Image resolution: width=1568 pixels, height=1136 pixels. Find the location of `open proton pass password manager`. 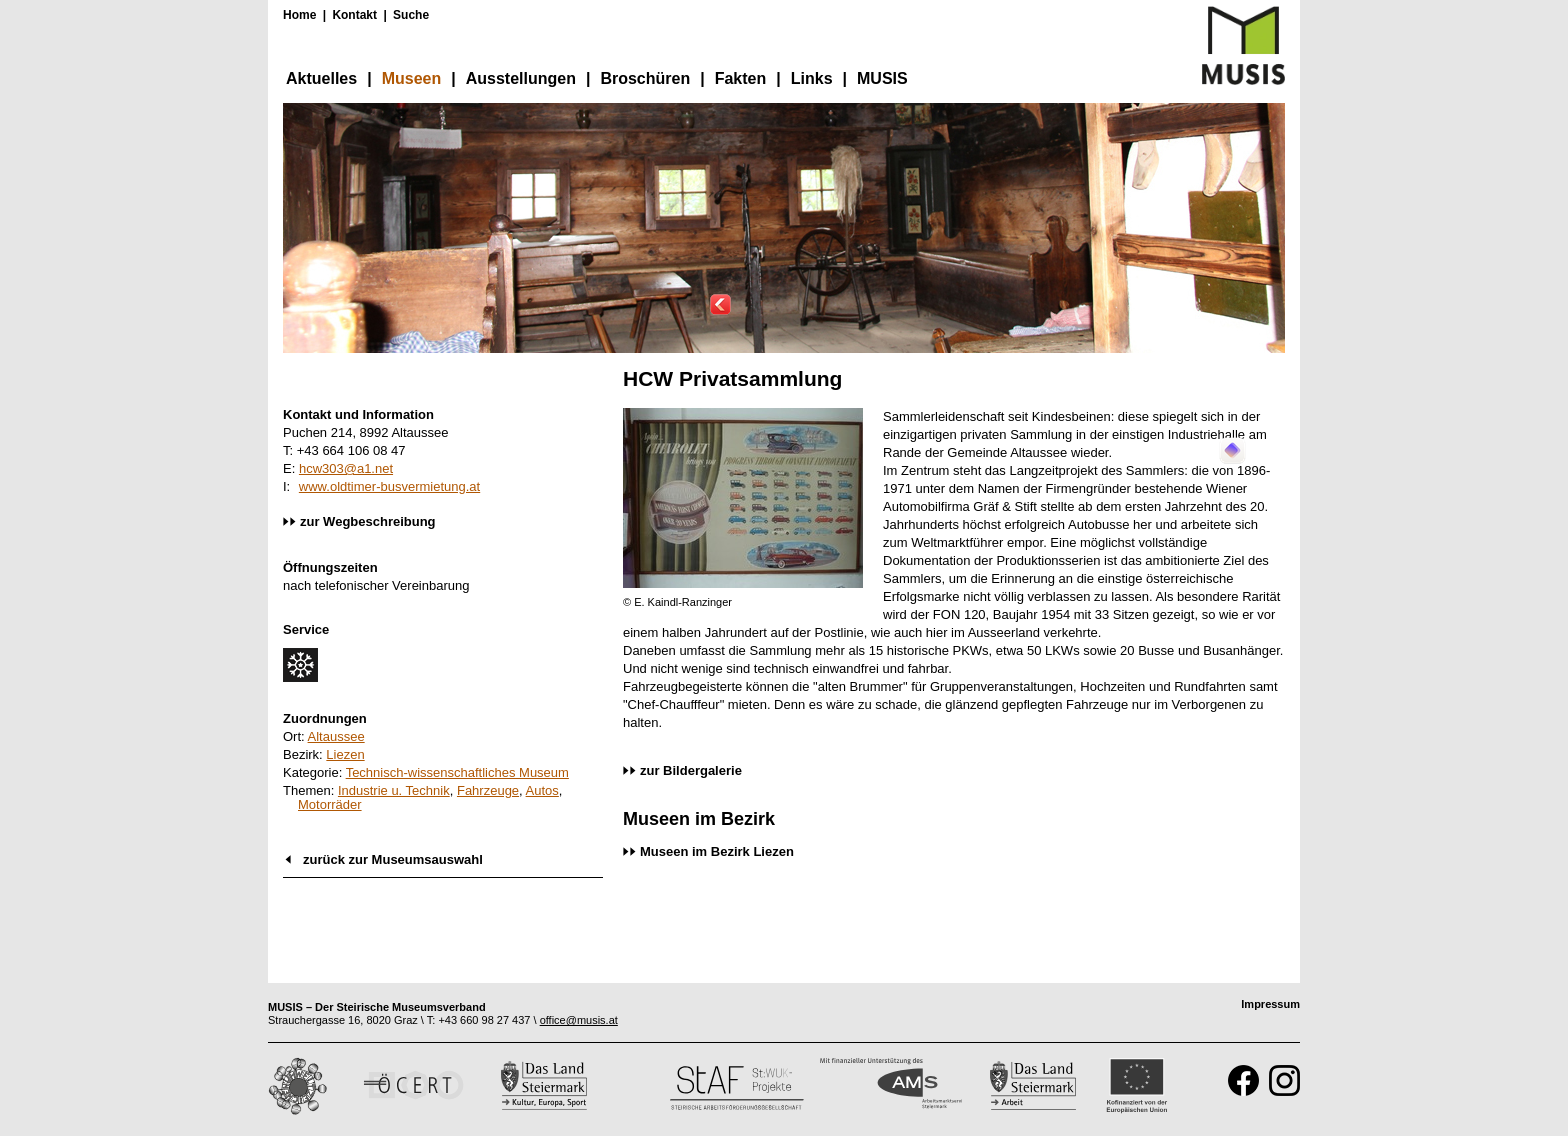

open proton pass password manager is located at coordinates (1232, 450).